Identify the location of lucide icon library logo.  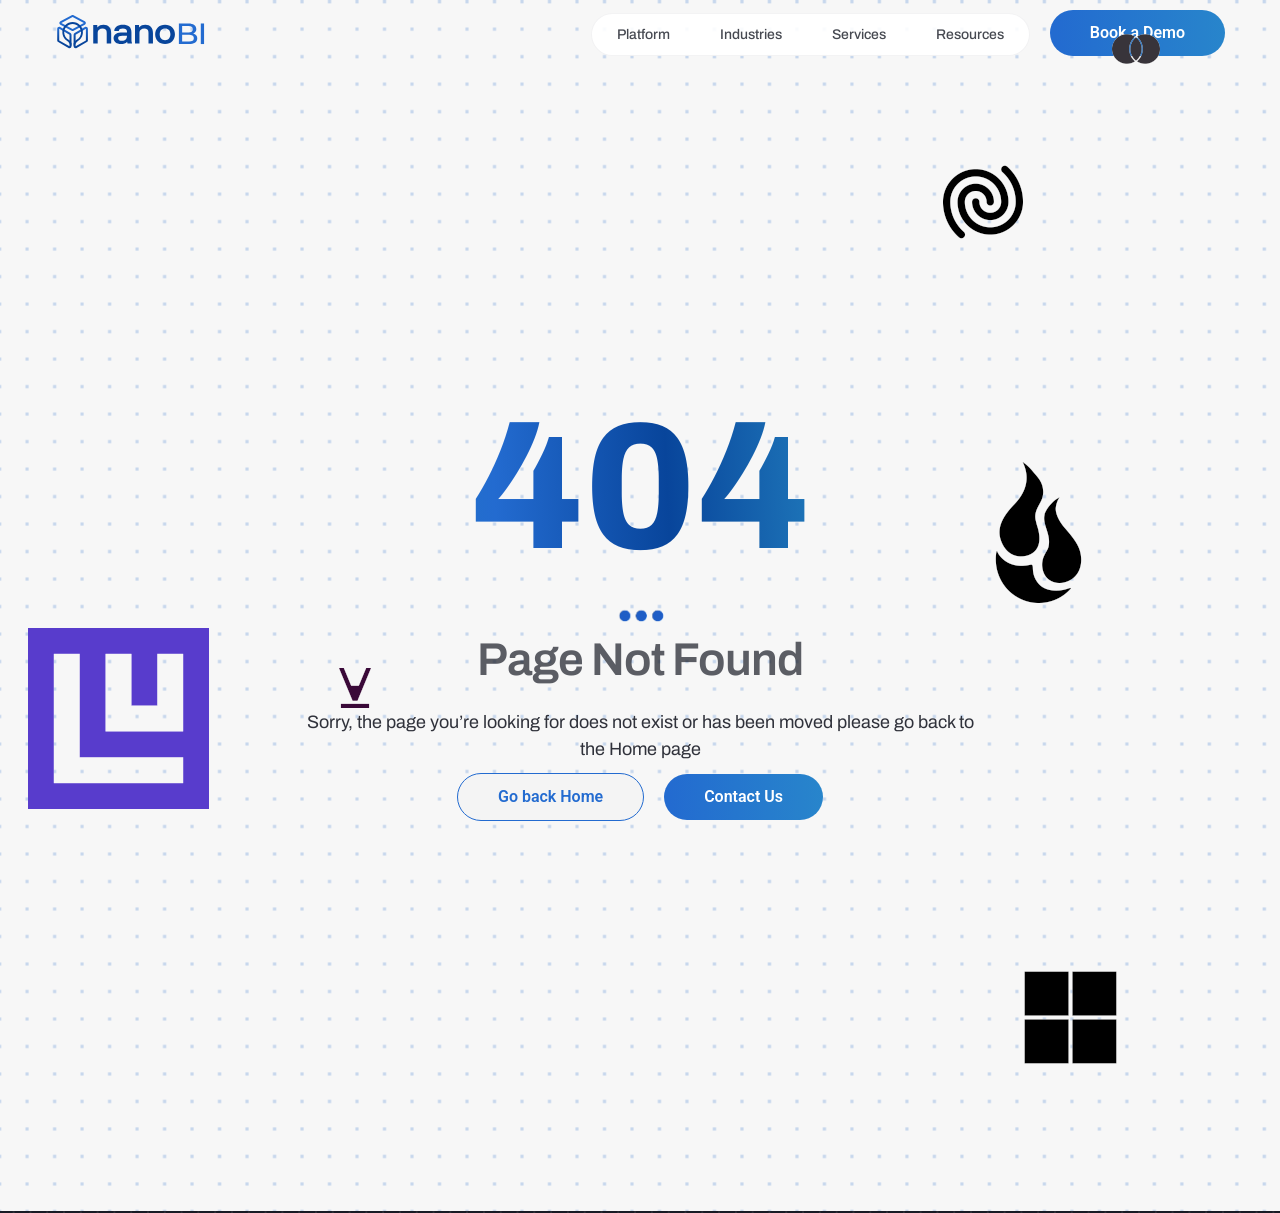
(983, 202).